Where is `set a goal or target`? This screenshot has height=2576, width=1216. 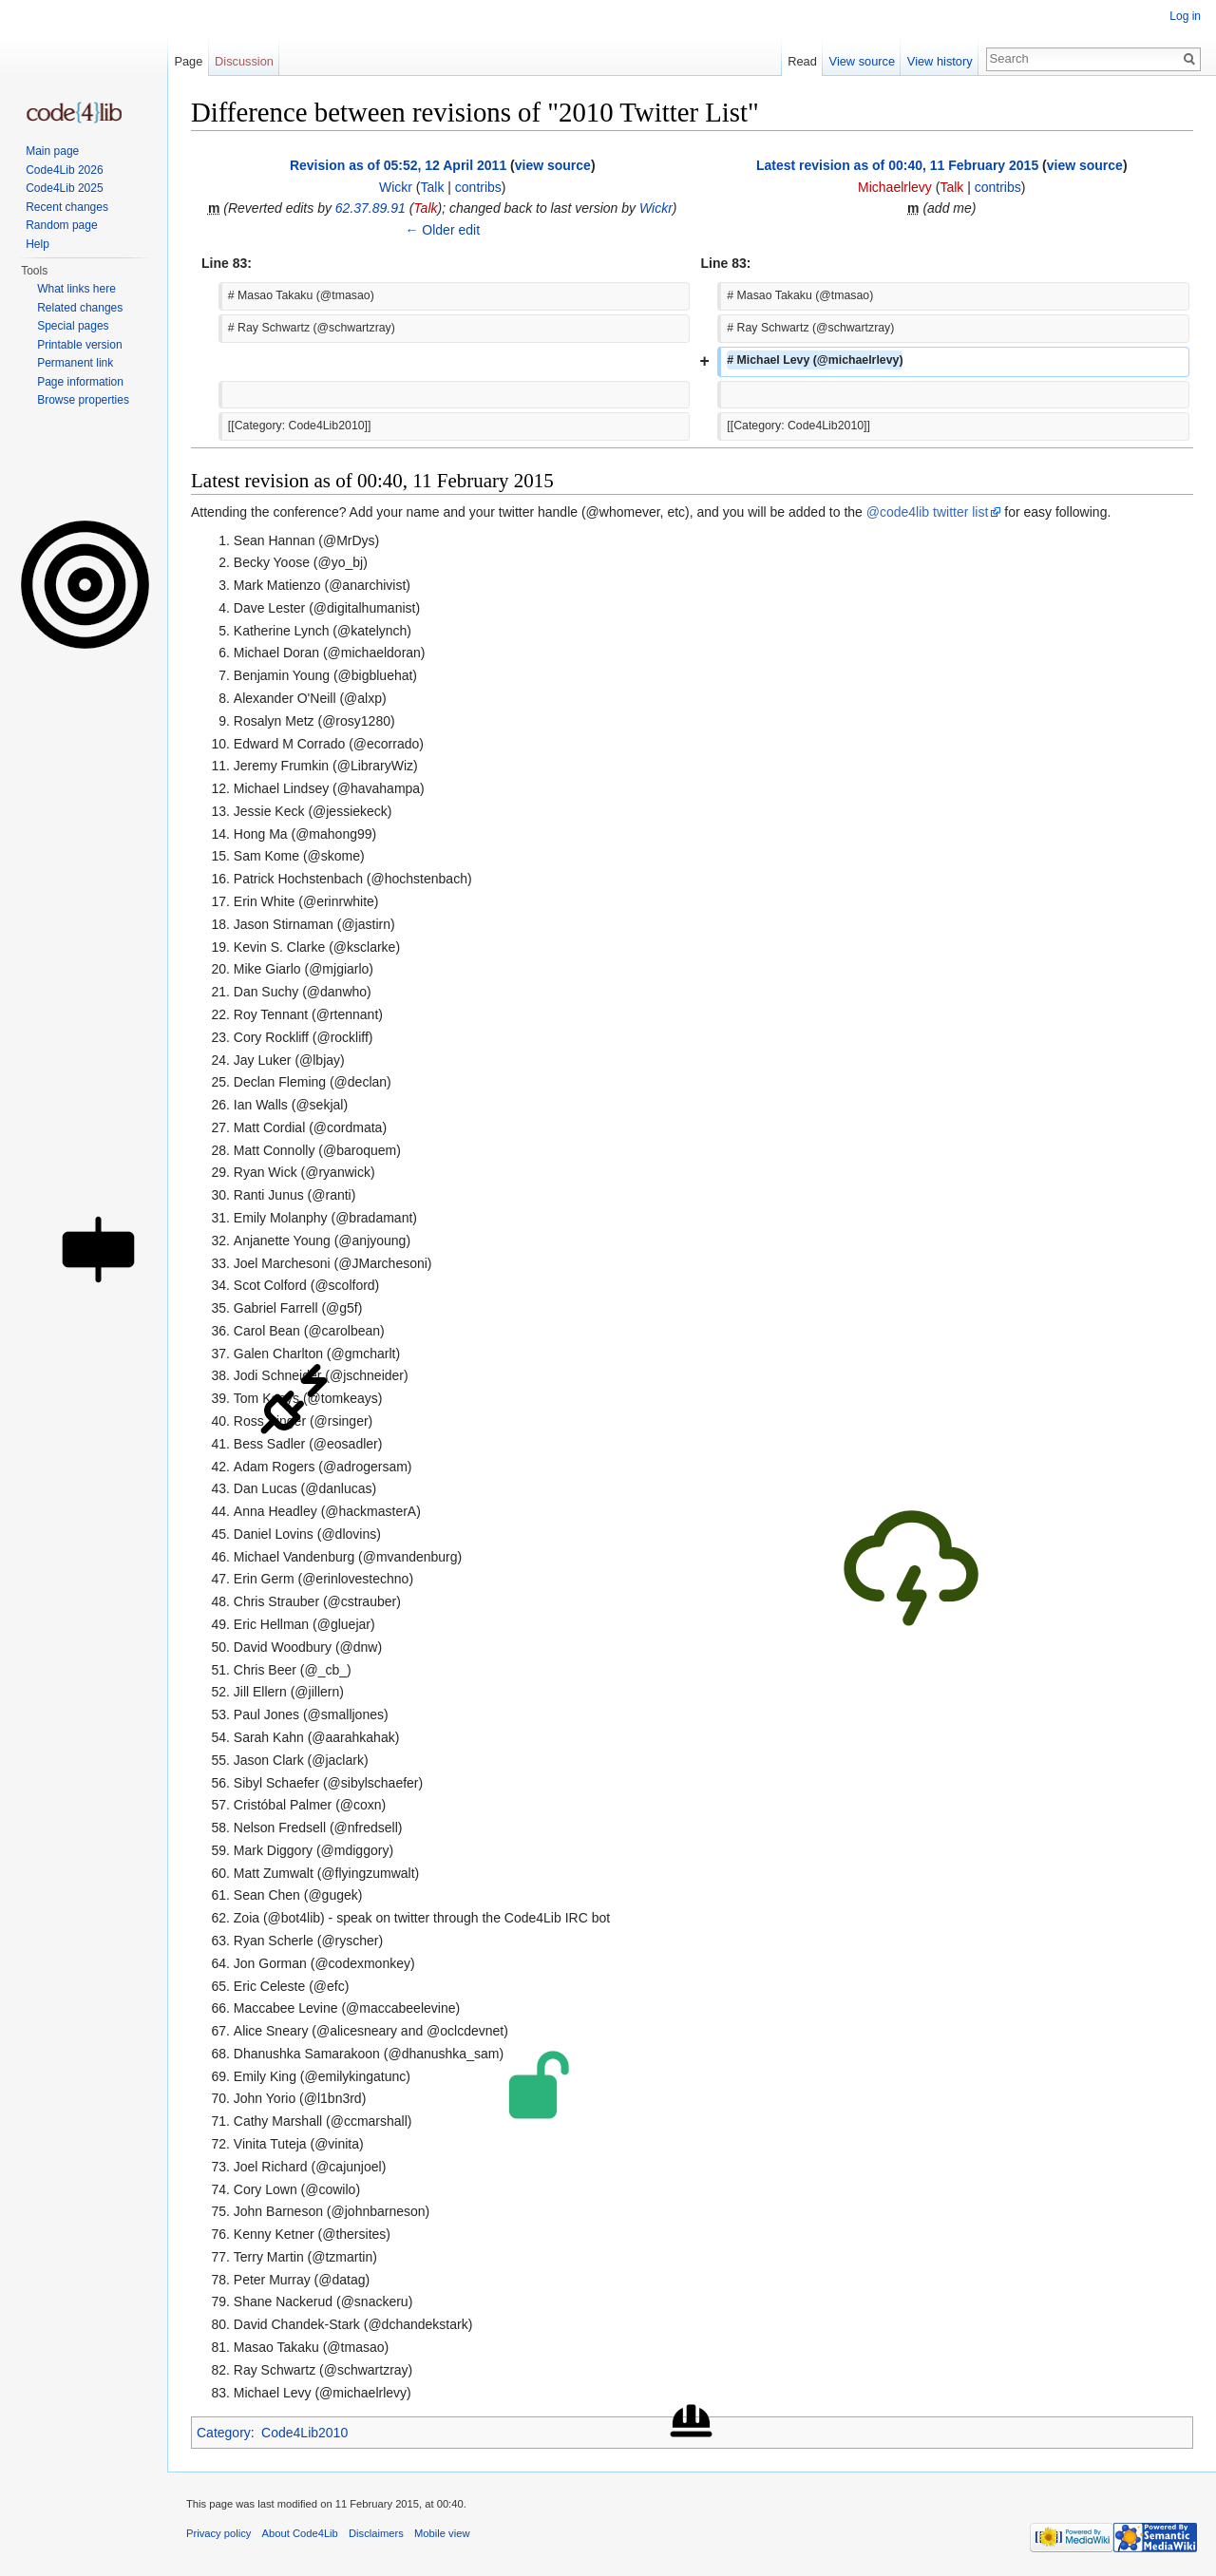
set a goal or target is located at coordinates (85, 584).